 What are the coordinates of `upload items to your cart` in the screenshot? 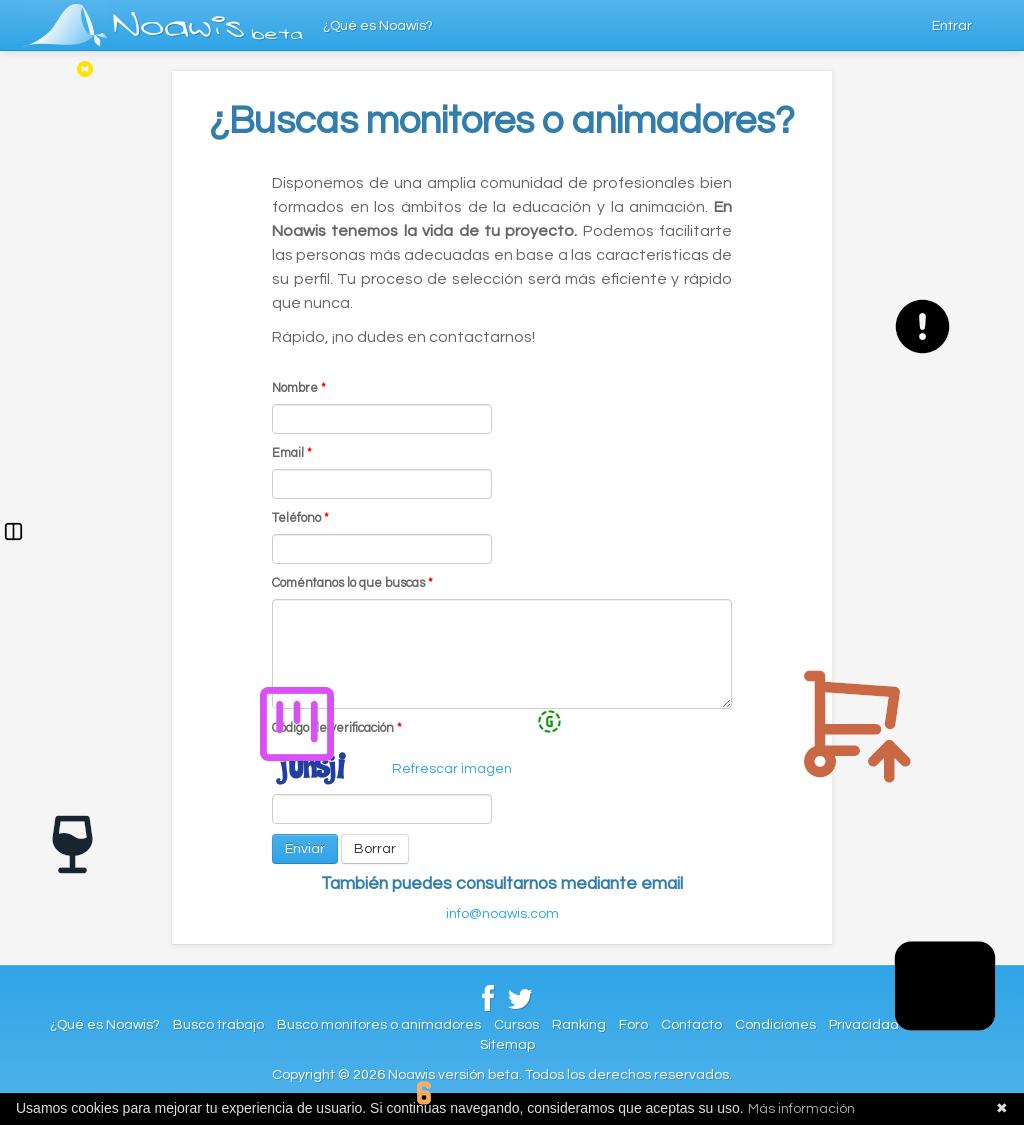 It's located at (852, 724).